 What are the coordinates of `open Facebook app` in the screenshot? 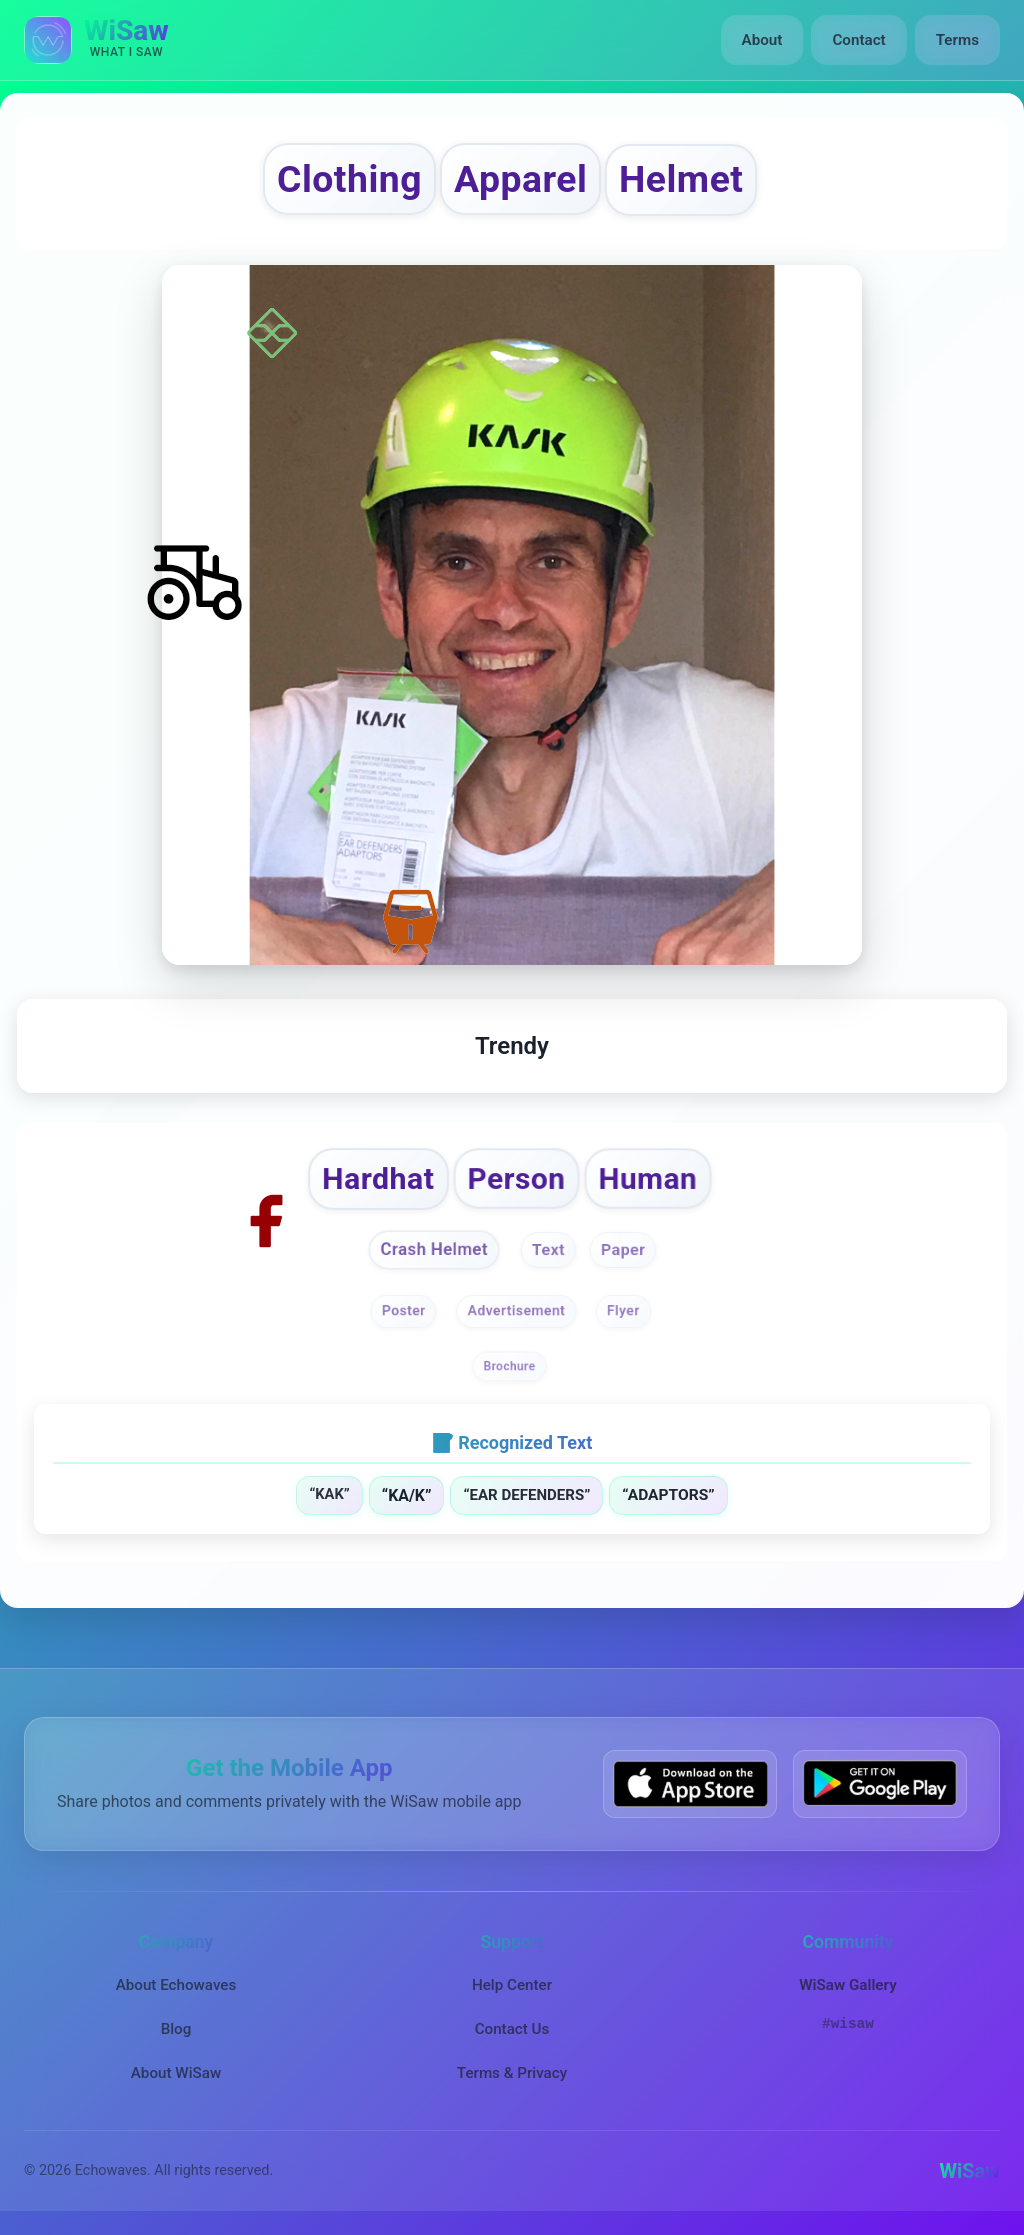 It's located at (268, 1221).